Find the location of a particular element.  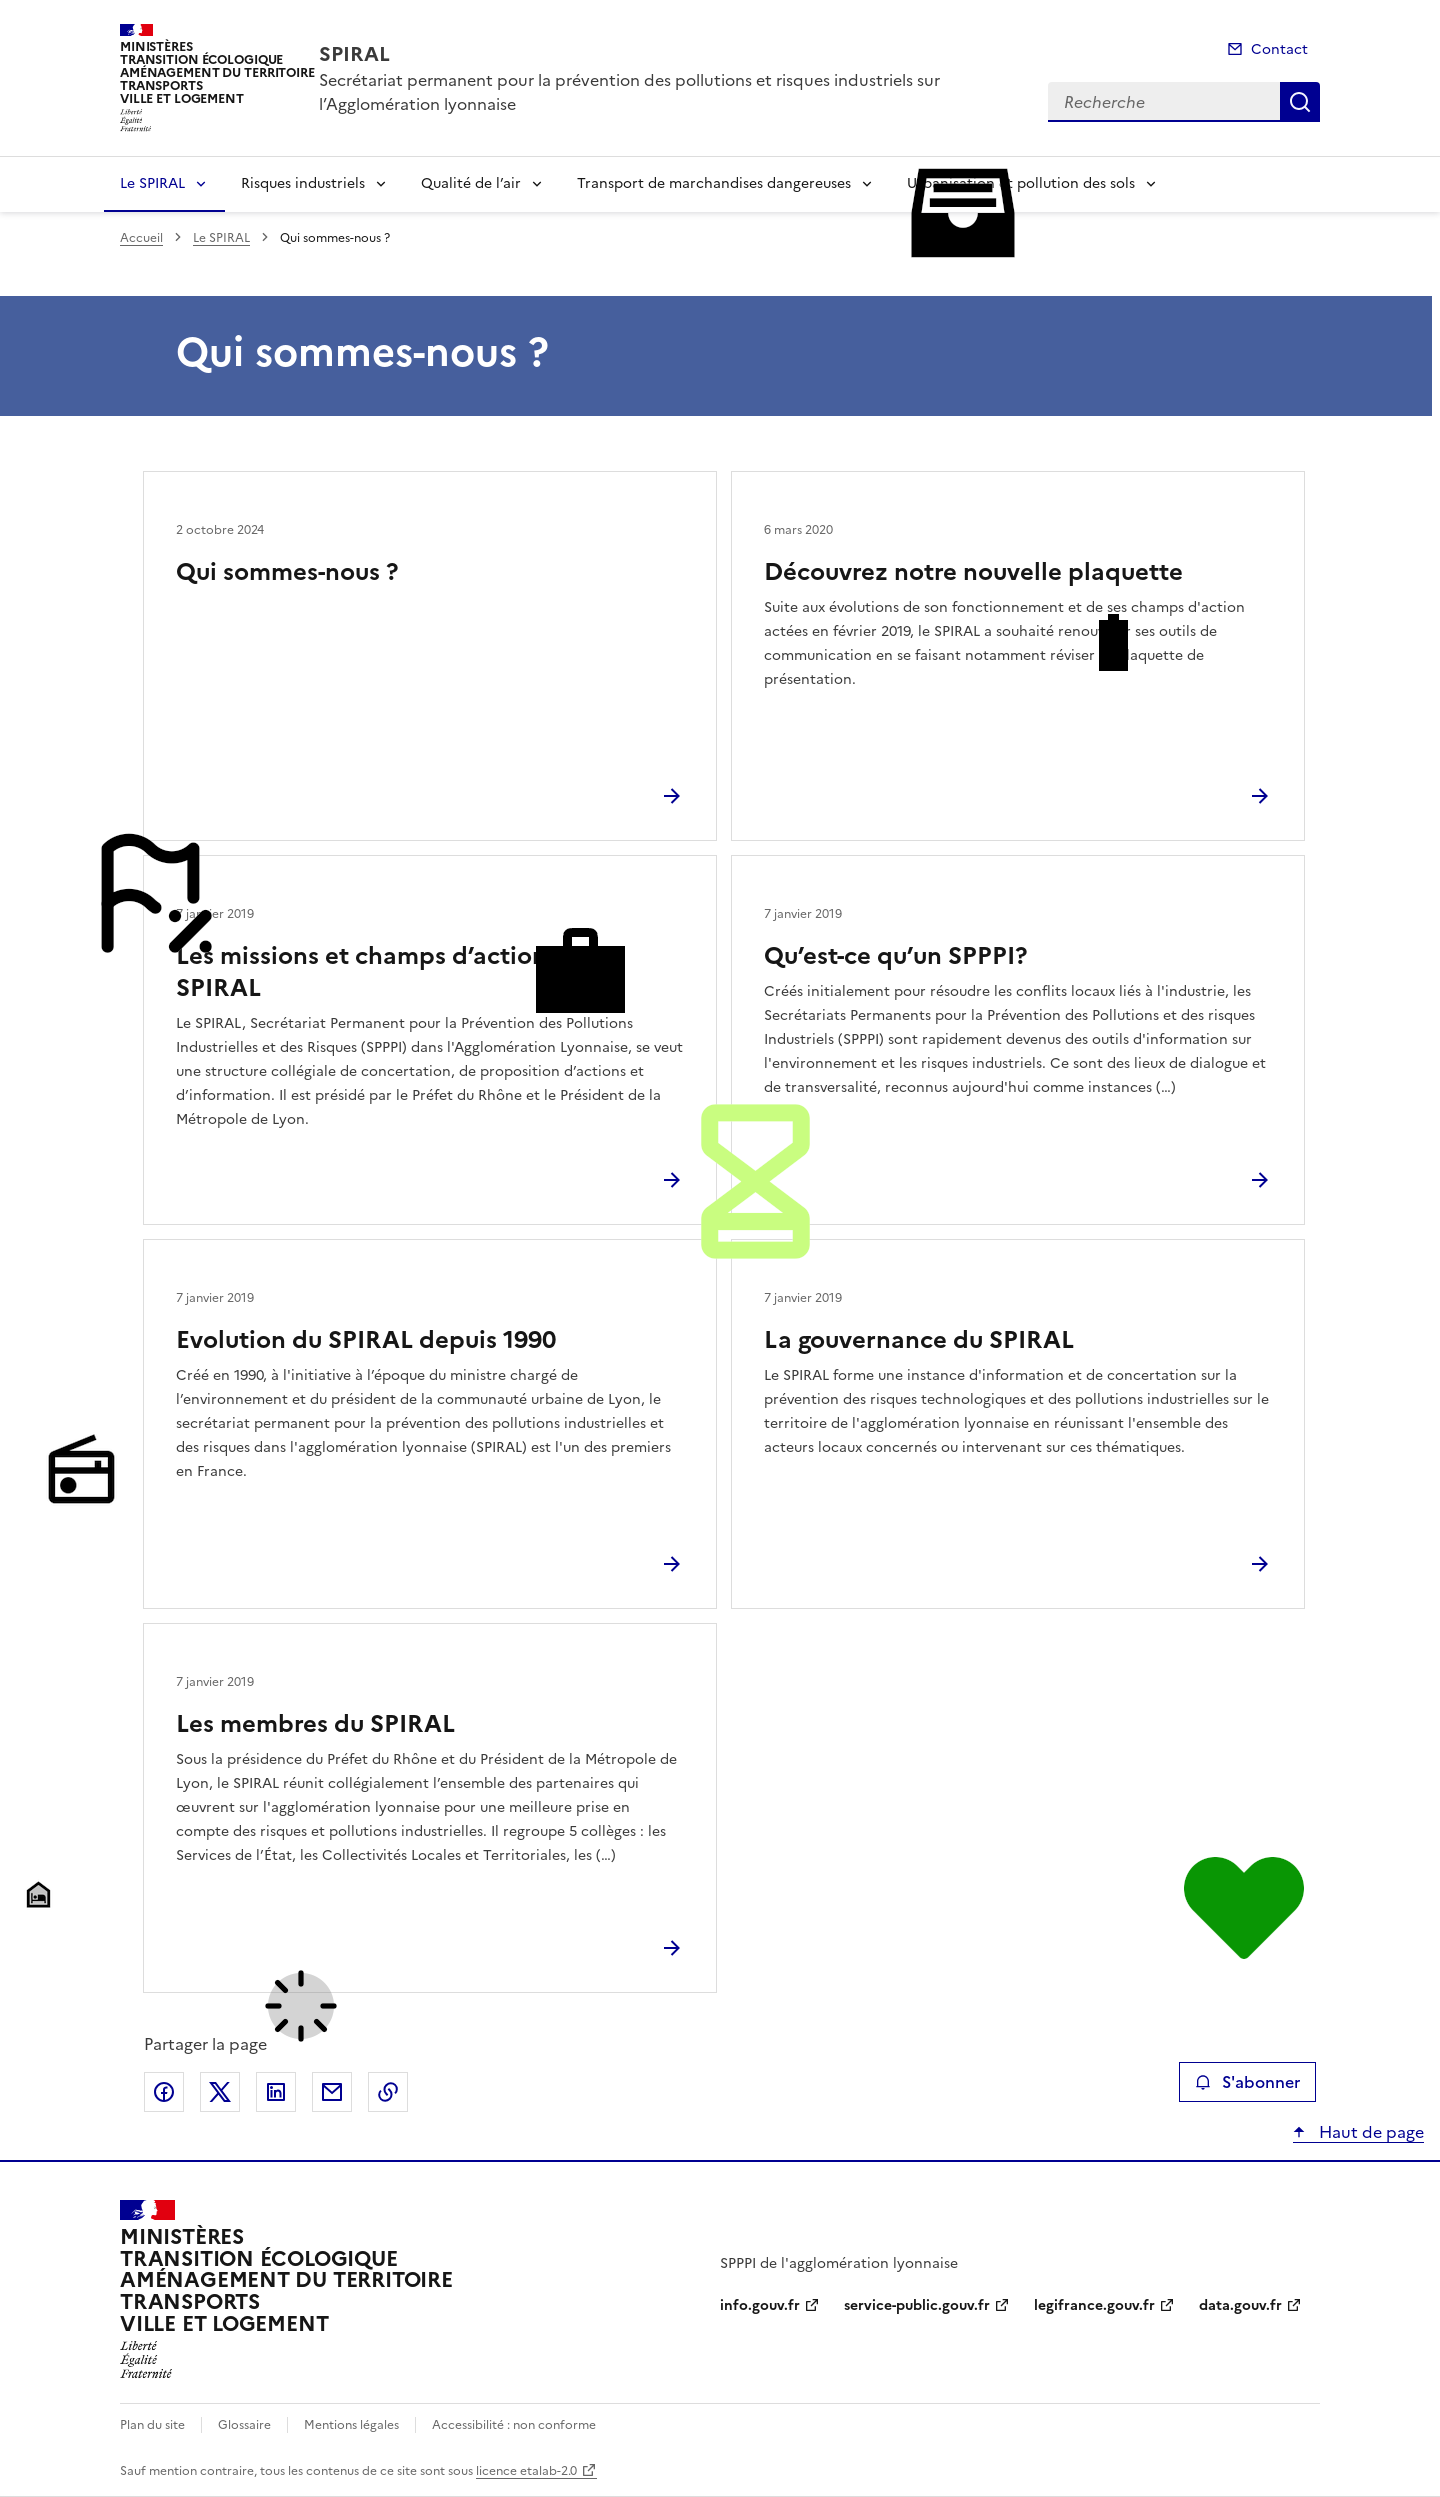

view inbox or incoming files is located at coordinates (963, 213).